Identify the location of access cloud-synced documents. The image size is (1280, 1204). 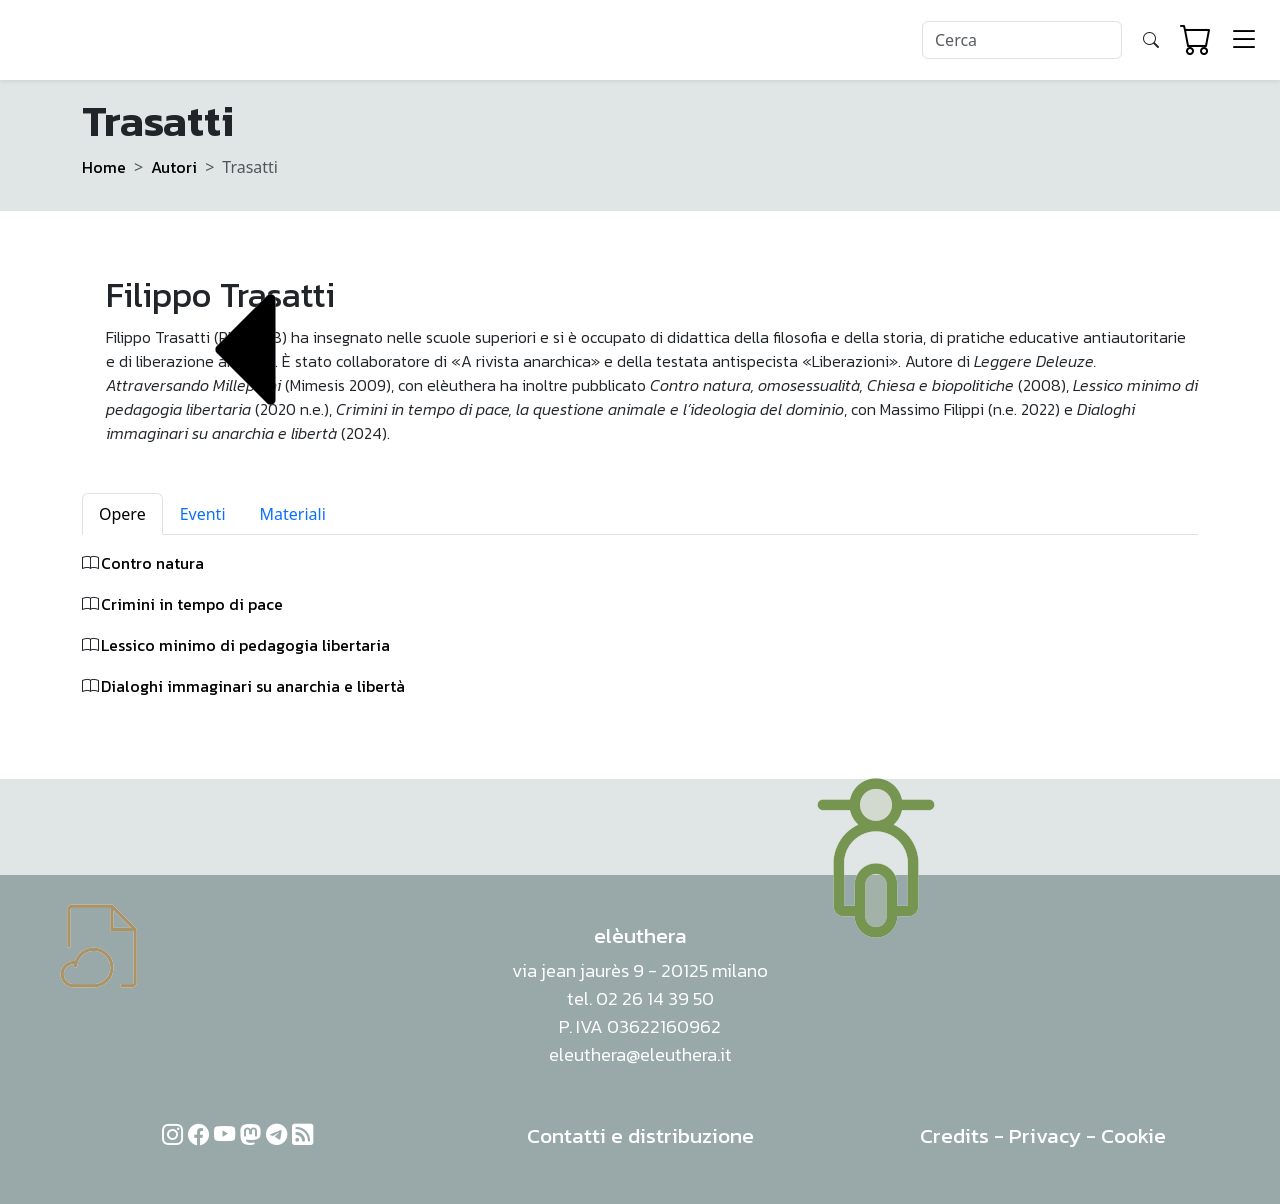
(102, 946).